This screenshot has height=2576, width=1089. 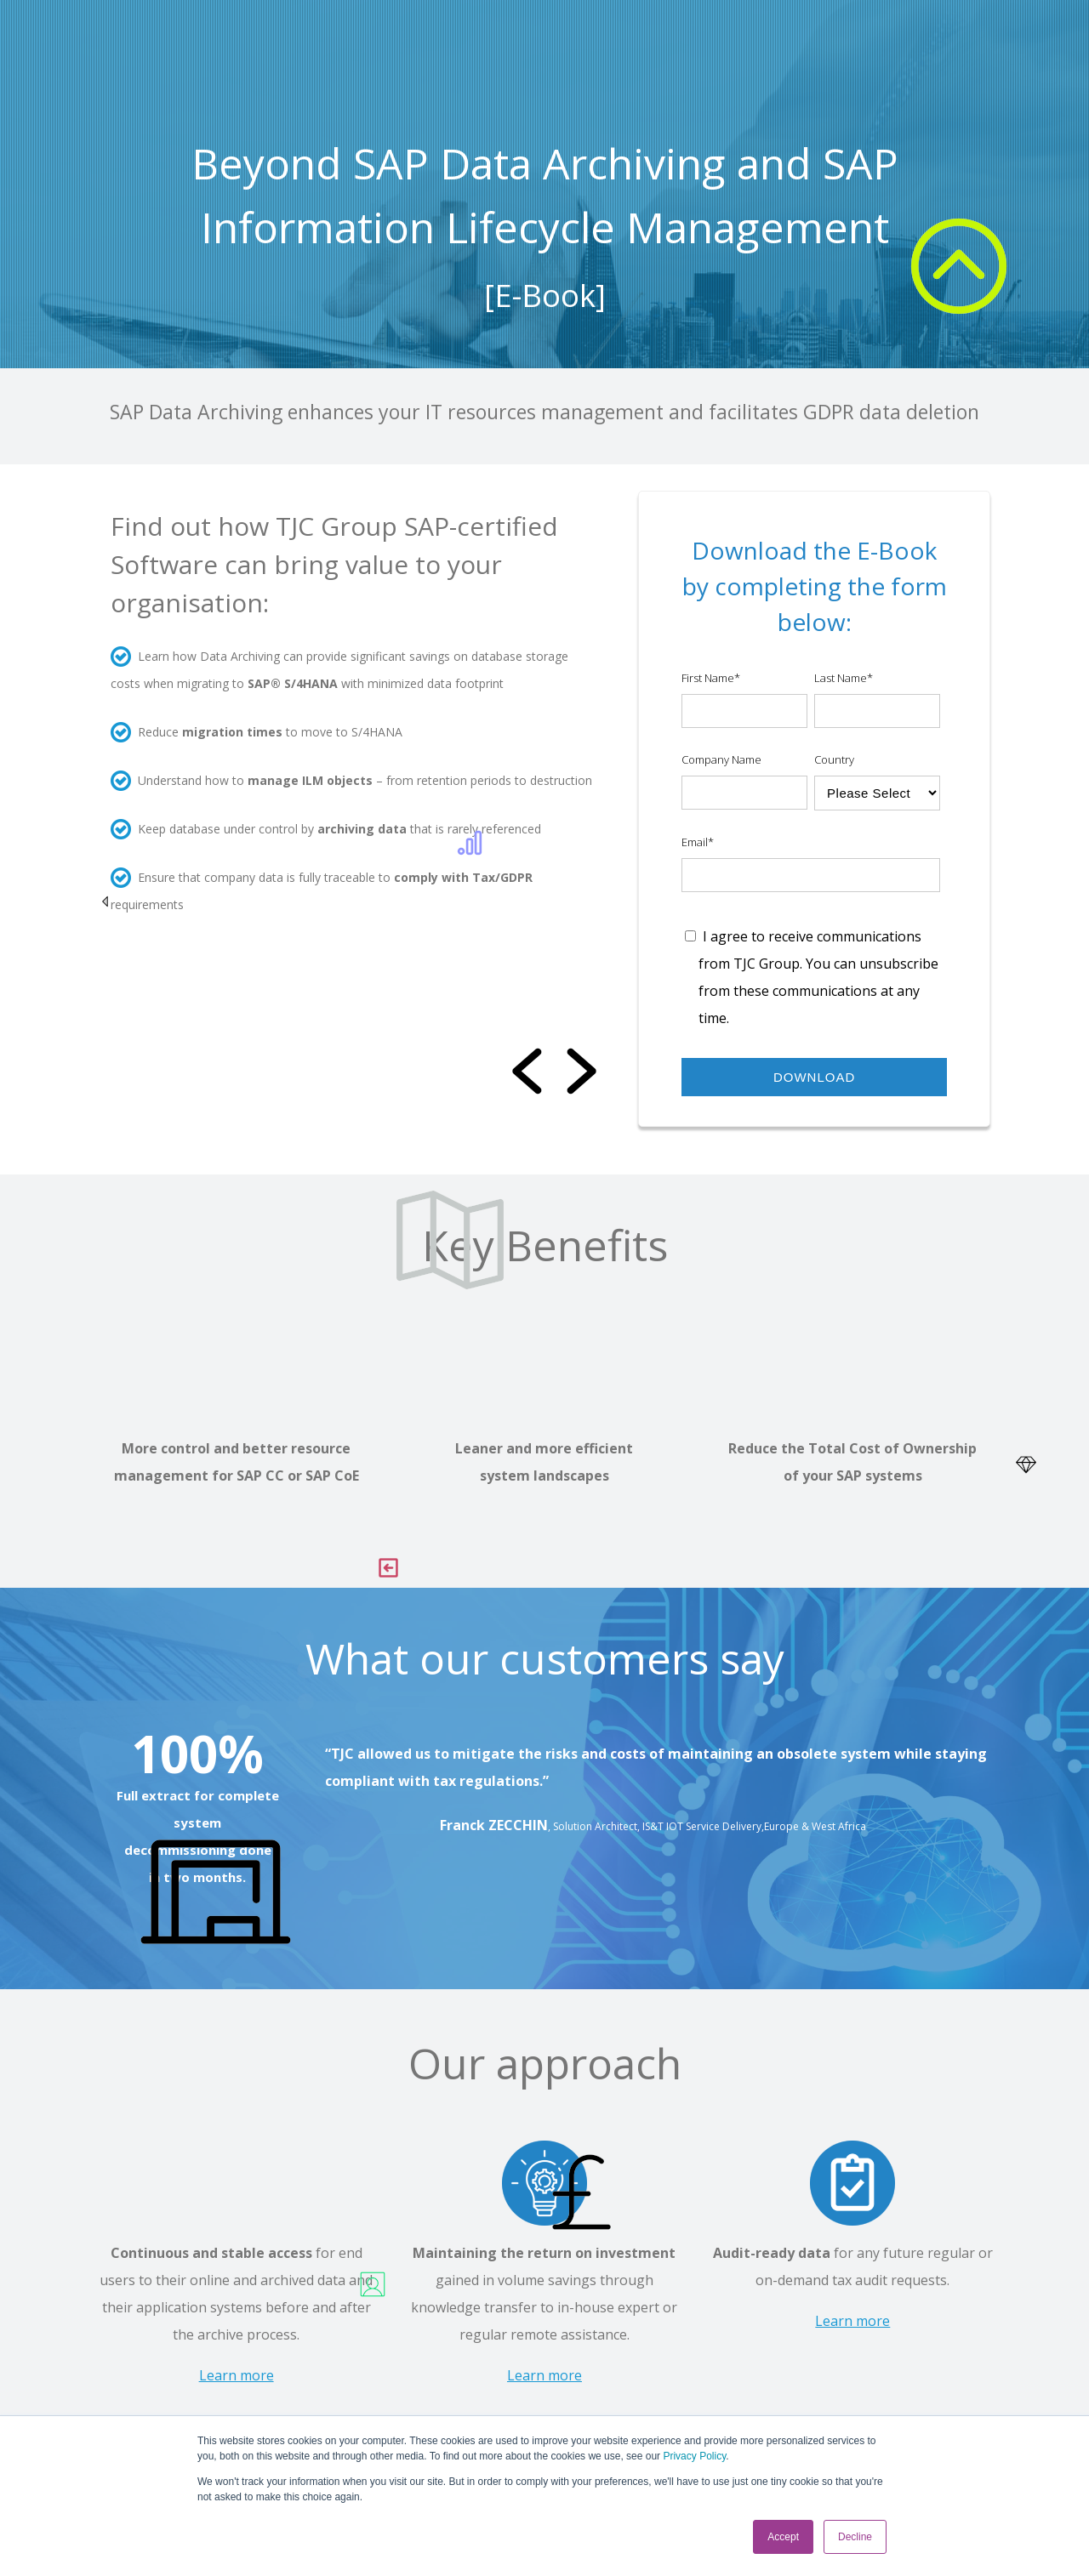 What do you see at coordinates (1026, 1464) in the screenshot?
I see `open Sketch design application` at bounding box center [1026, 1464].